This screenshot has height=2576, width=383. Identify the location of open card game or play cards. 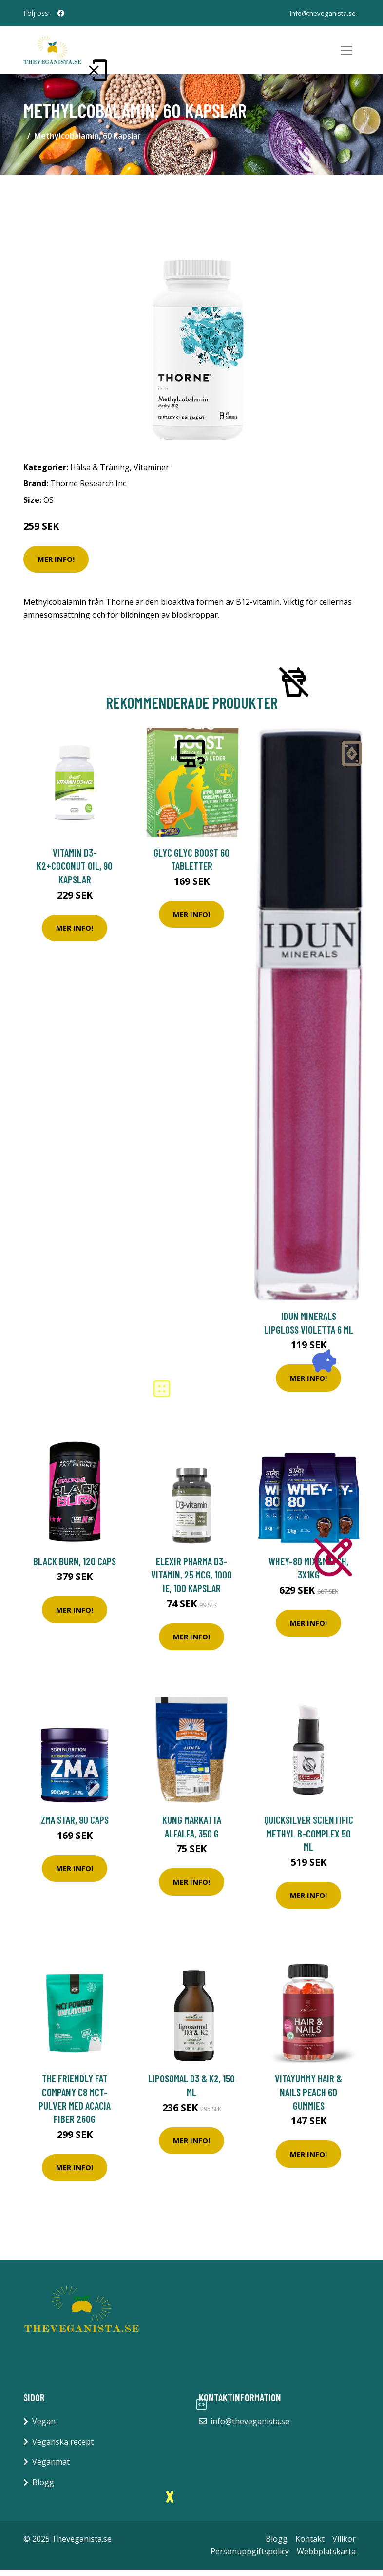
(352, 754).